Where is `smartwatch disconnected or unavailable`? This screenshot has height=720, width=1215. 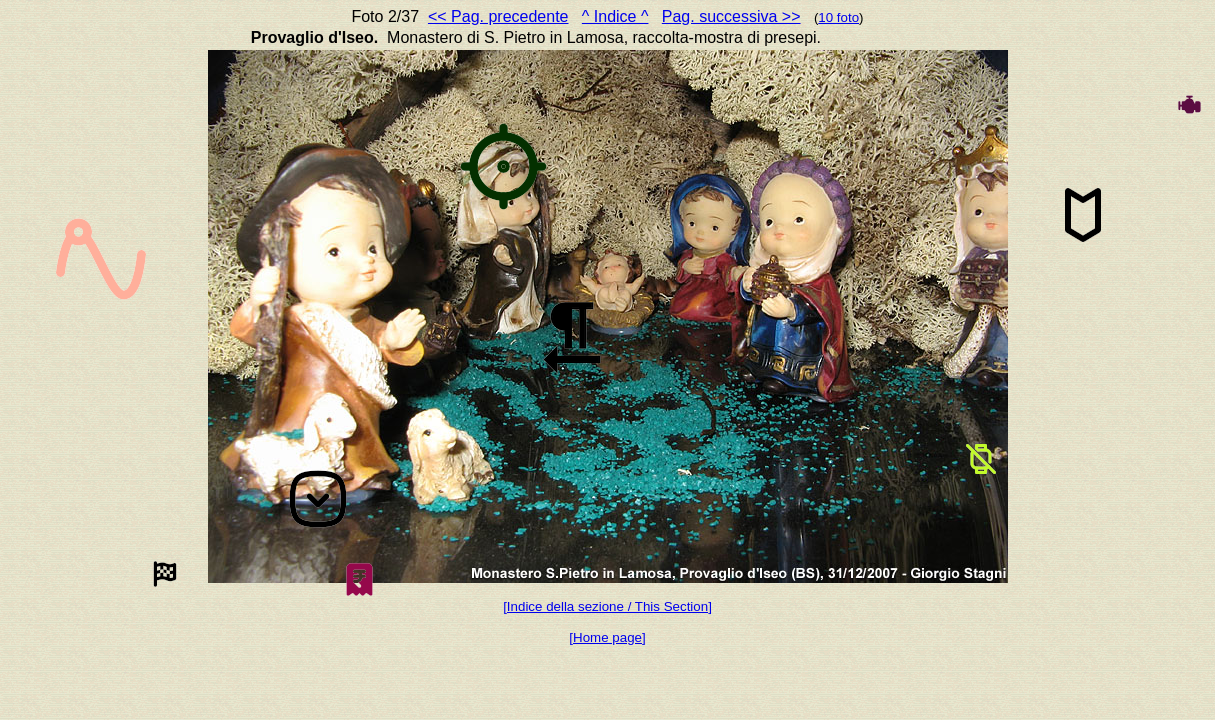
smartwatch disconnected or unavailable is located at coordinates (981, 459).